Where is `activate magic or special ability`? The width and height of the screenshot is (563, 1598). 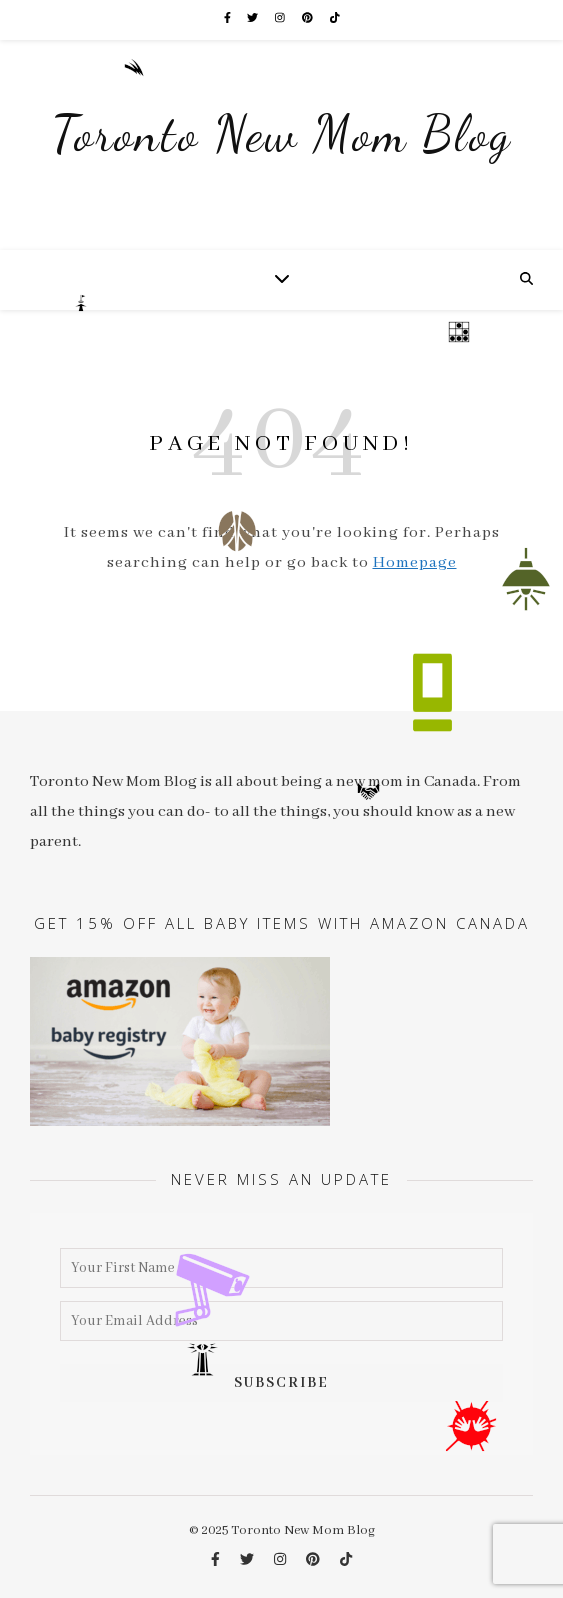 activate magic or special ability is located at coordinates (471, 1426).